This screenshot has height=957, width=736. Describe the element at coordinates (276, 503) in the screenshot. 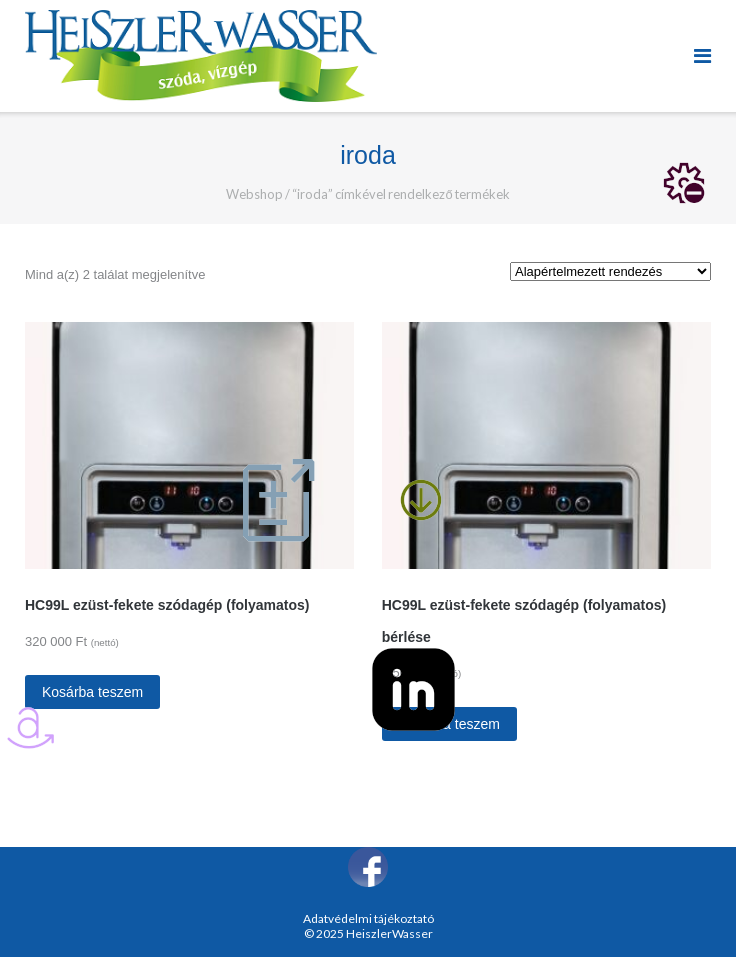

I see `go to active editing session` at that location.